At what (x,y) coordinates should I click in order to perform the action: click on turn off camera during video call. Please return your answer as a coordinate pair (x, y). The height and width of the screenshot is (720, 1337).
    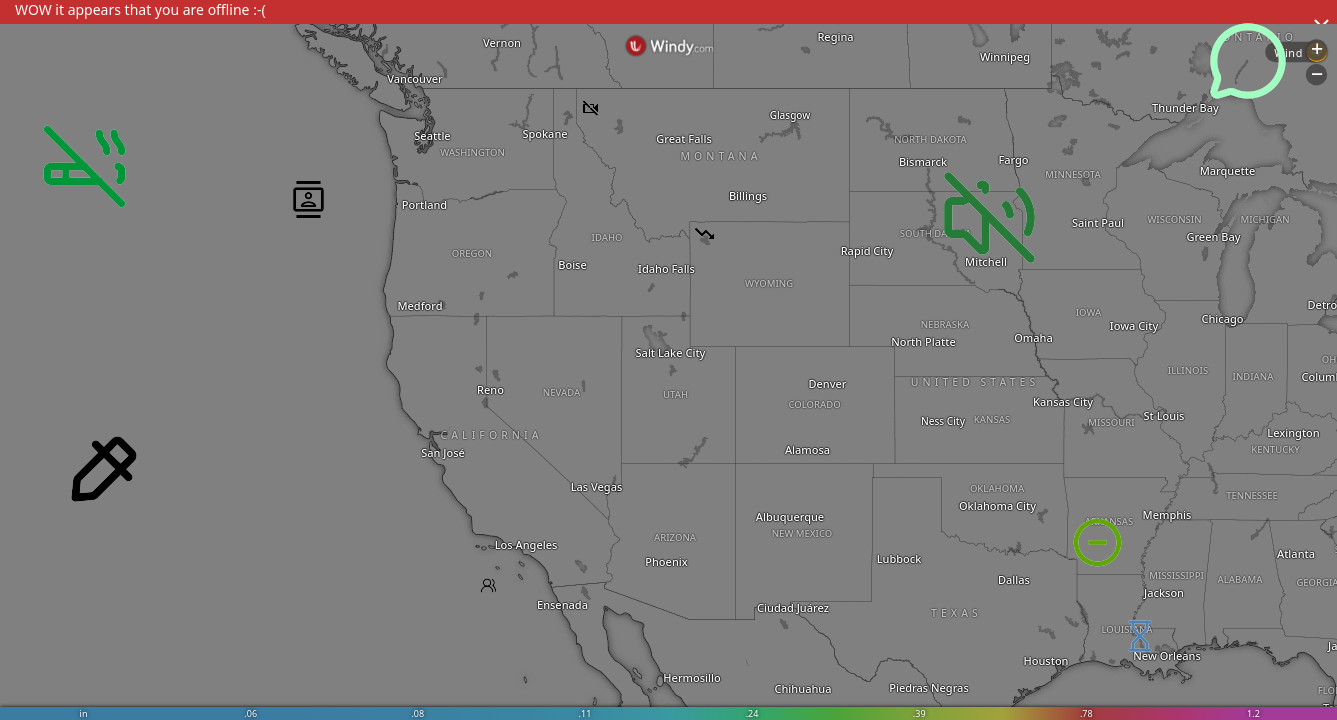
    Looking at the image, I should click on (590, 108).